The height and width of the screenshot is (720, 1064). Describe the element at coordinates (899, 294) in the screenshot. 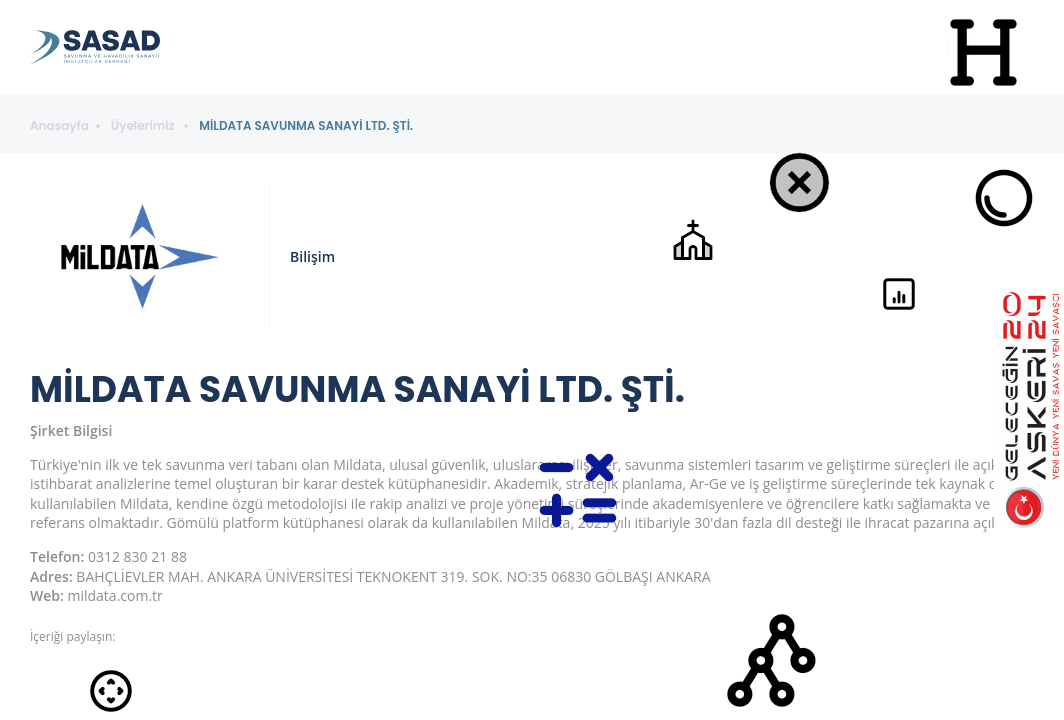

I see `align content to bottom center` at that location.